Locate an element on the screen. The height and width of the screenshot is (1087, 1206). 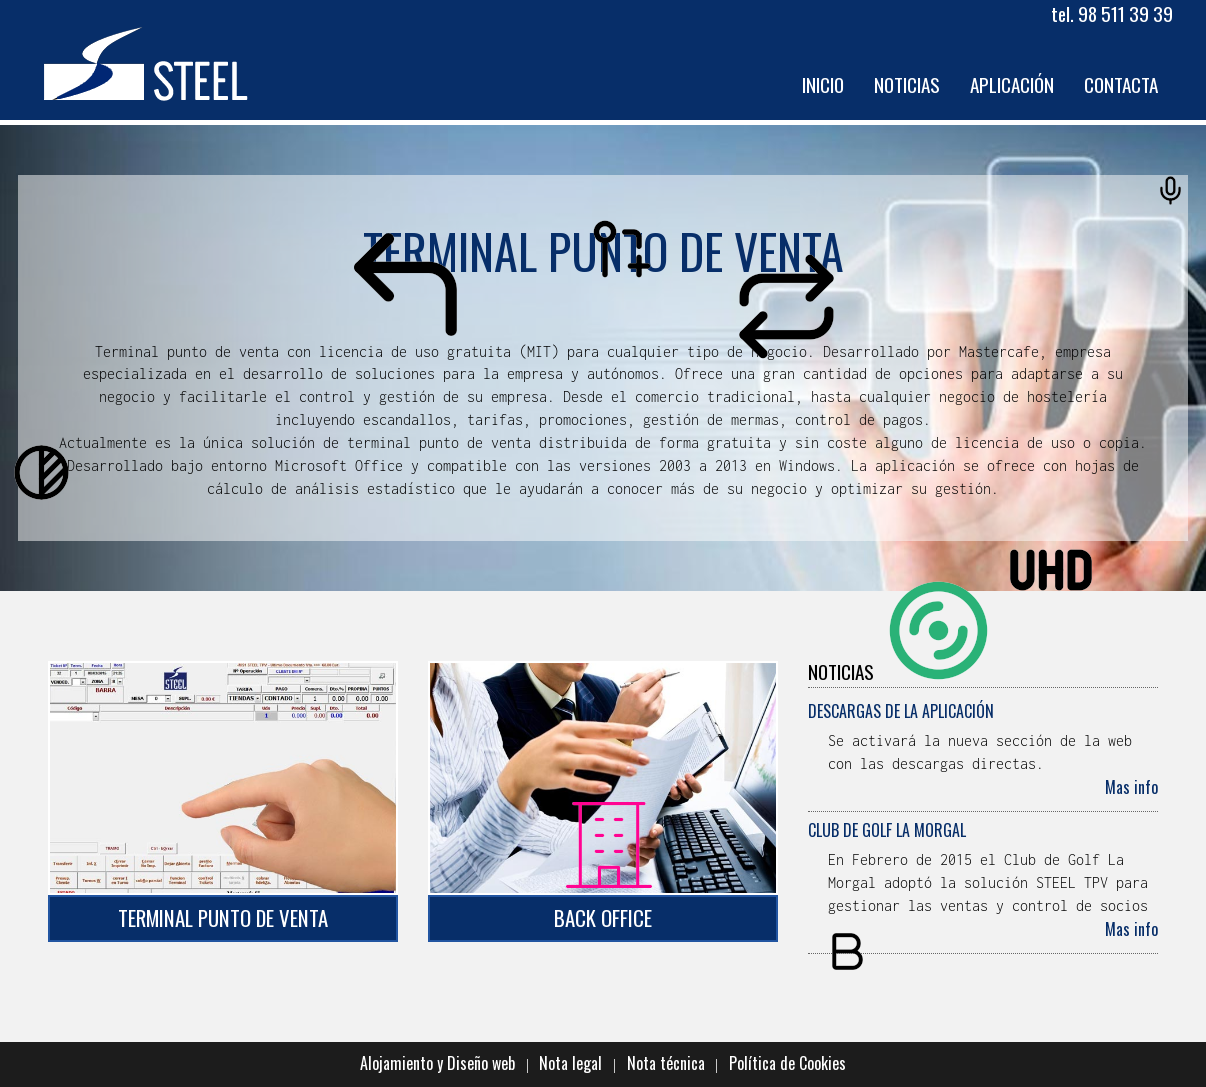
enable repeat or loop playback is located at coordinates (786, 306).